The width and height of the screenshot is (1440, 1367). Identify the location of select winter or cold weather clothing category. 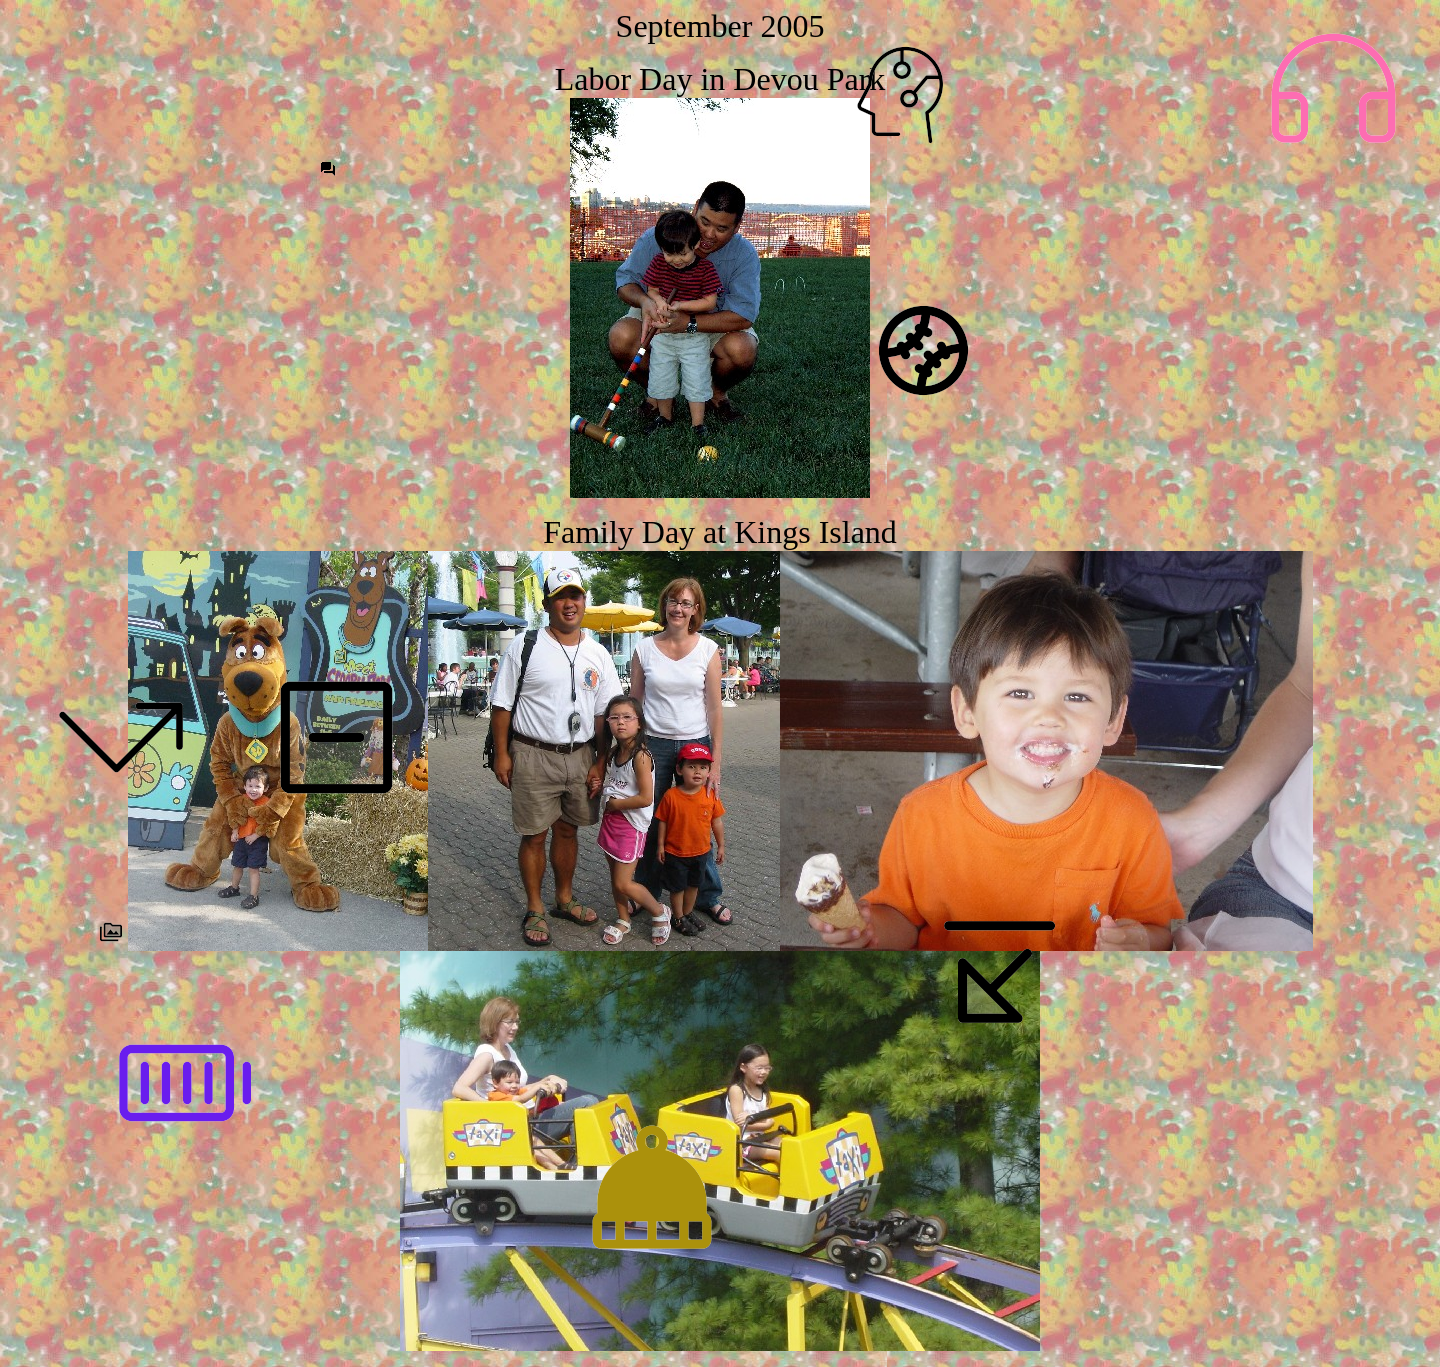
(652, 1194).